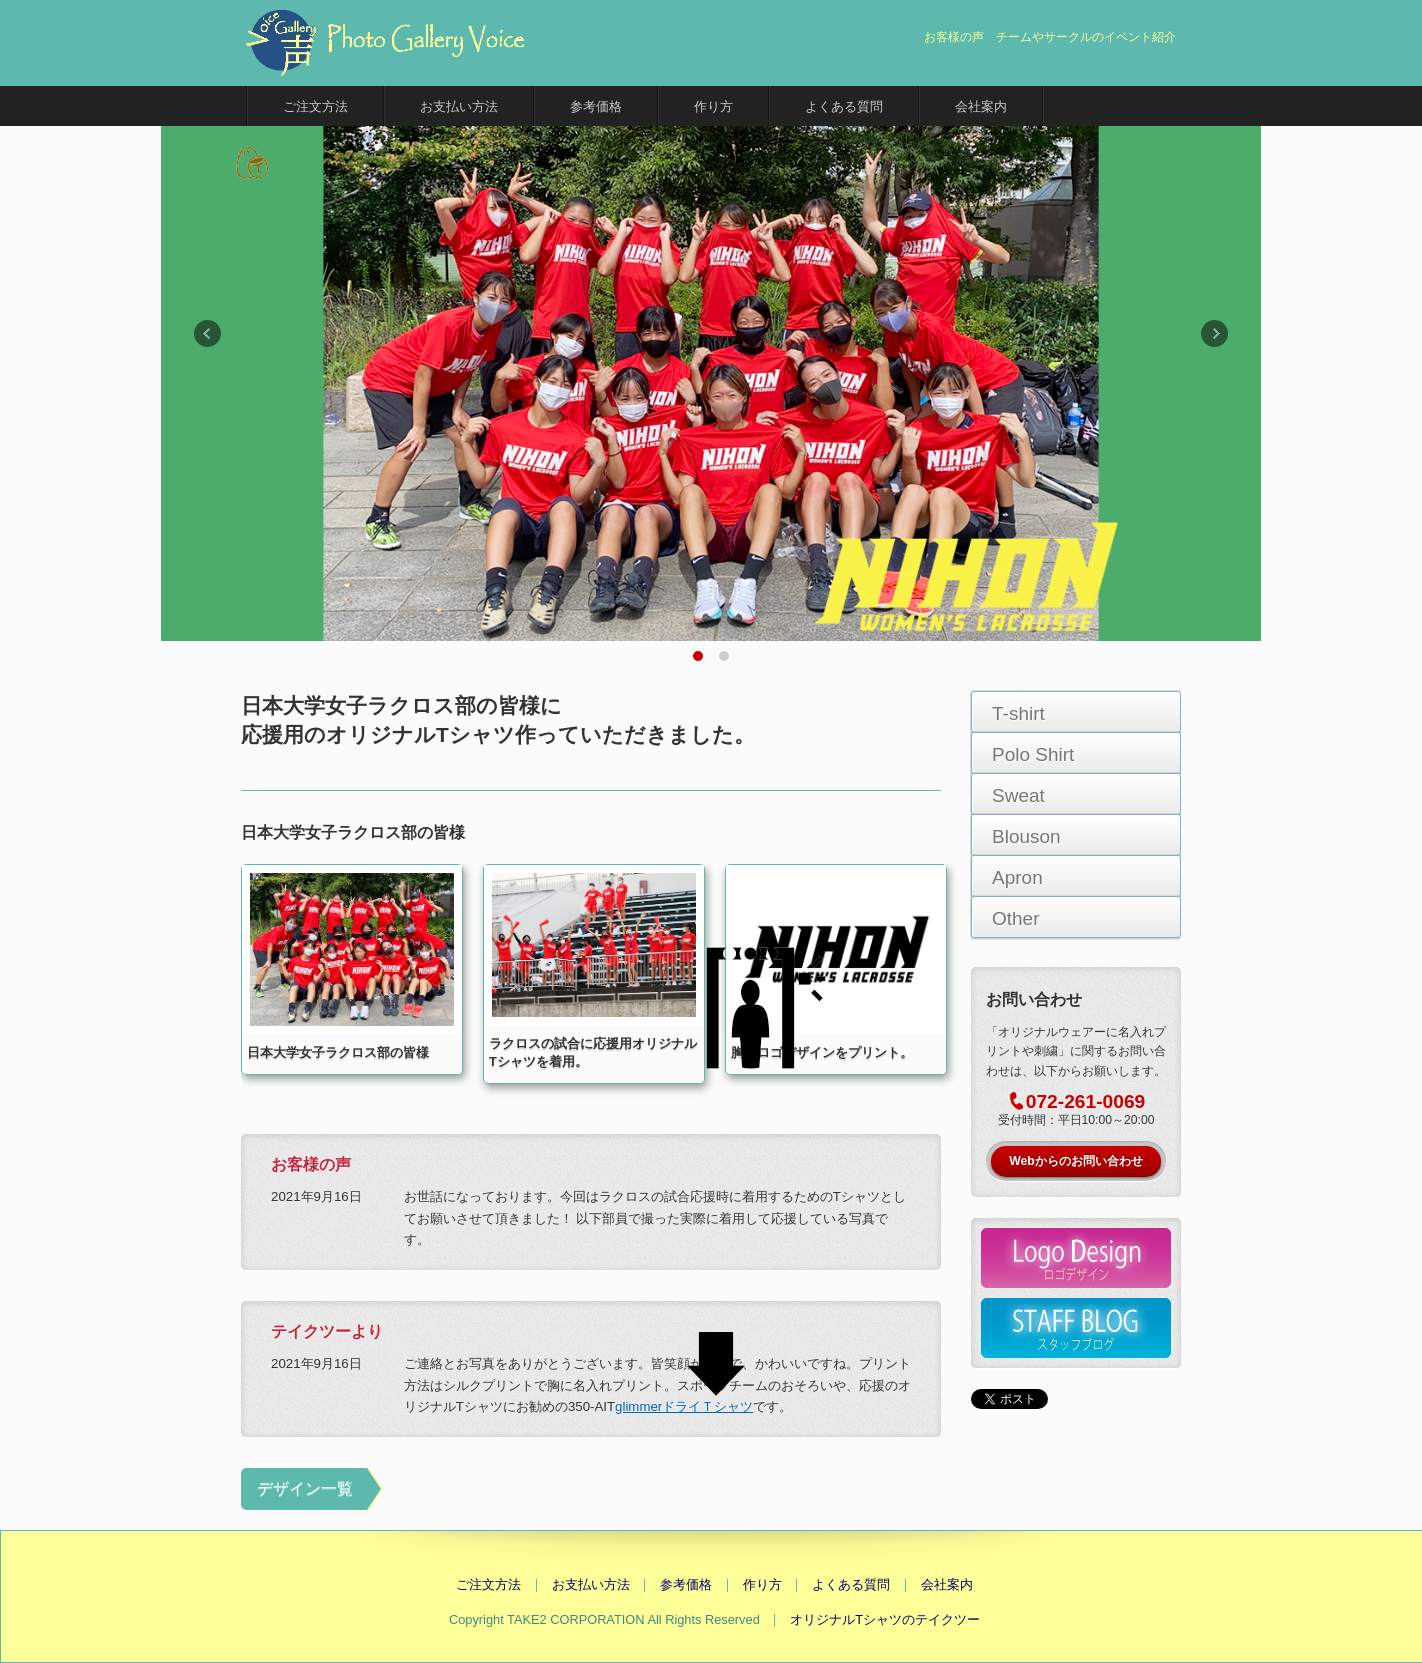 This screenshot has height=1663, width=1422. I want to click on tropical or beach-themed game item, so click(252, 162).